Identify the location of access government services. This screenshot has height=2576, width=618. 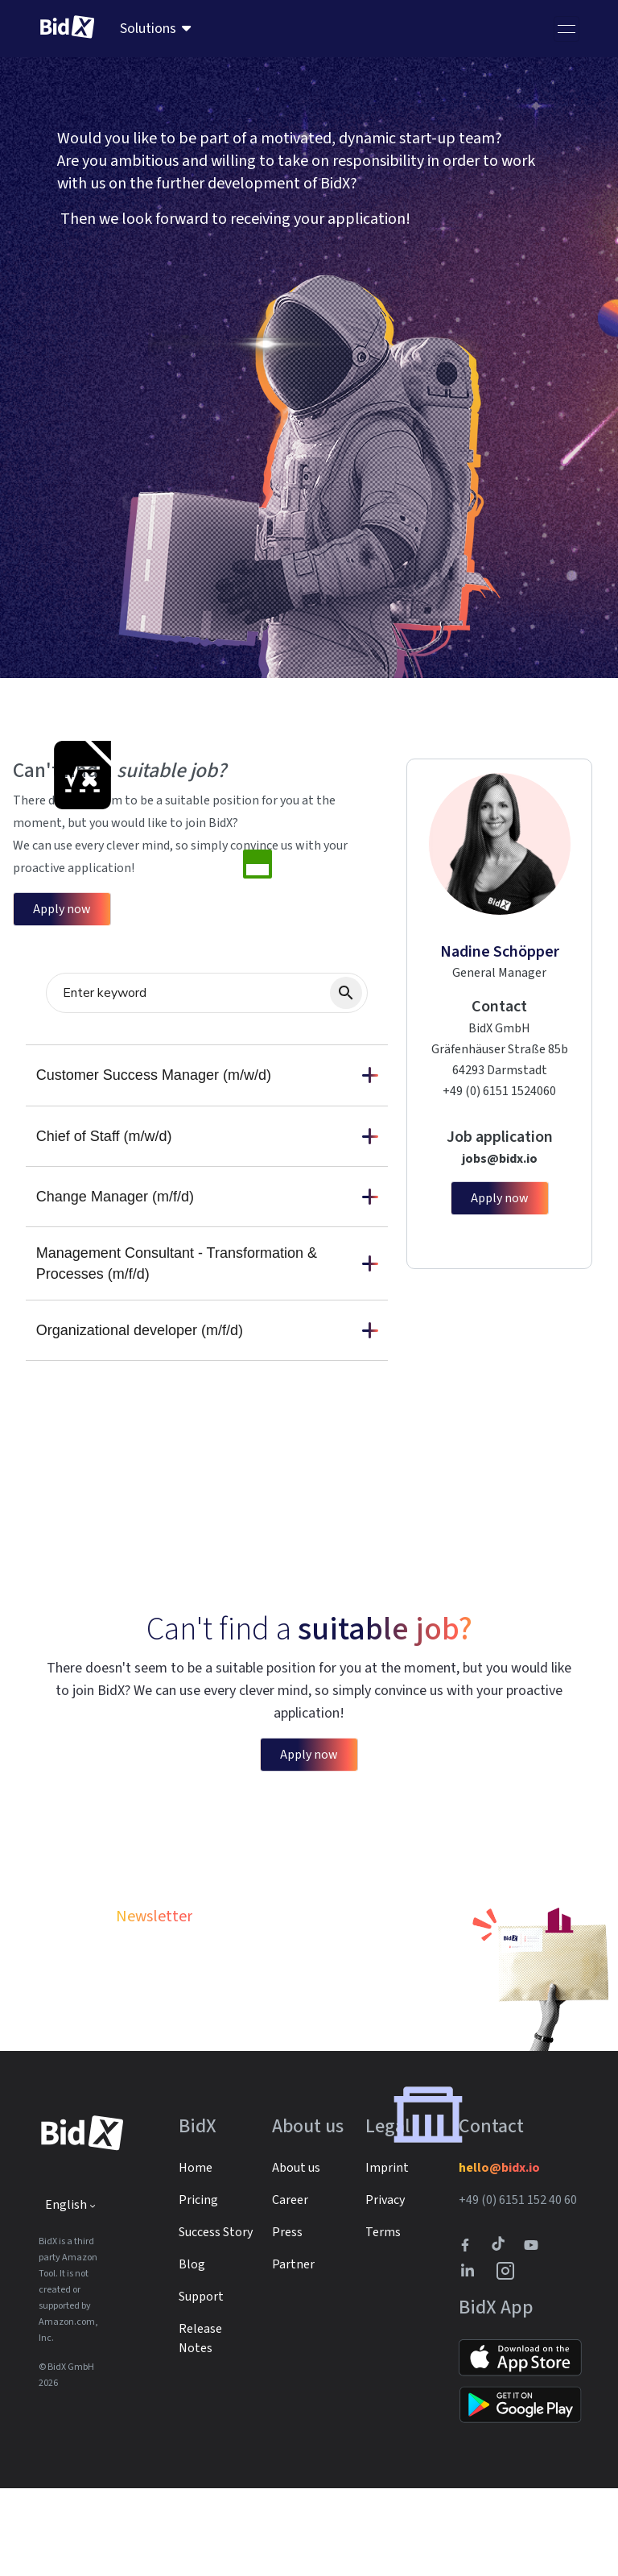
(428, 2115).